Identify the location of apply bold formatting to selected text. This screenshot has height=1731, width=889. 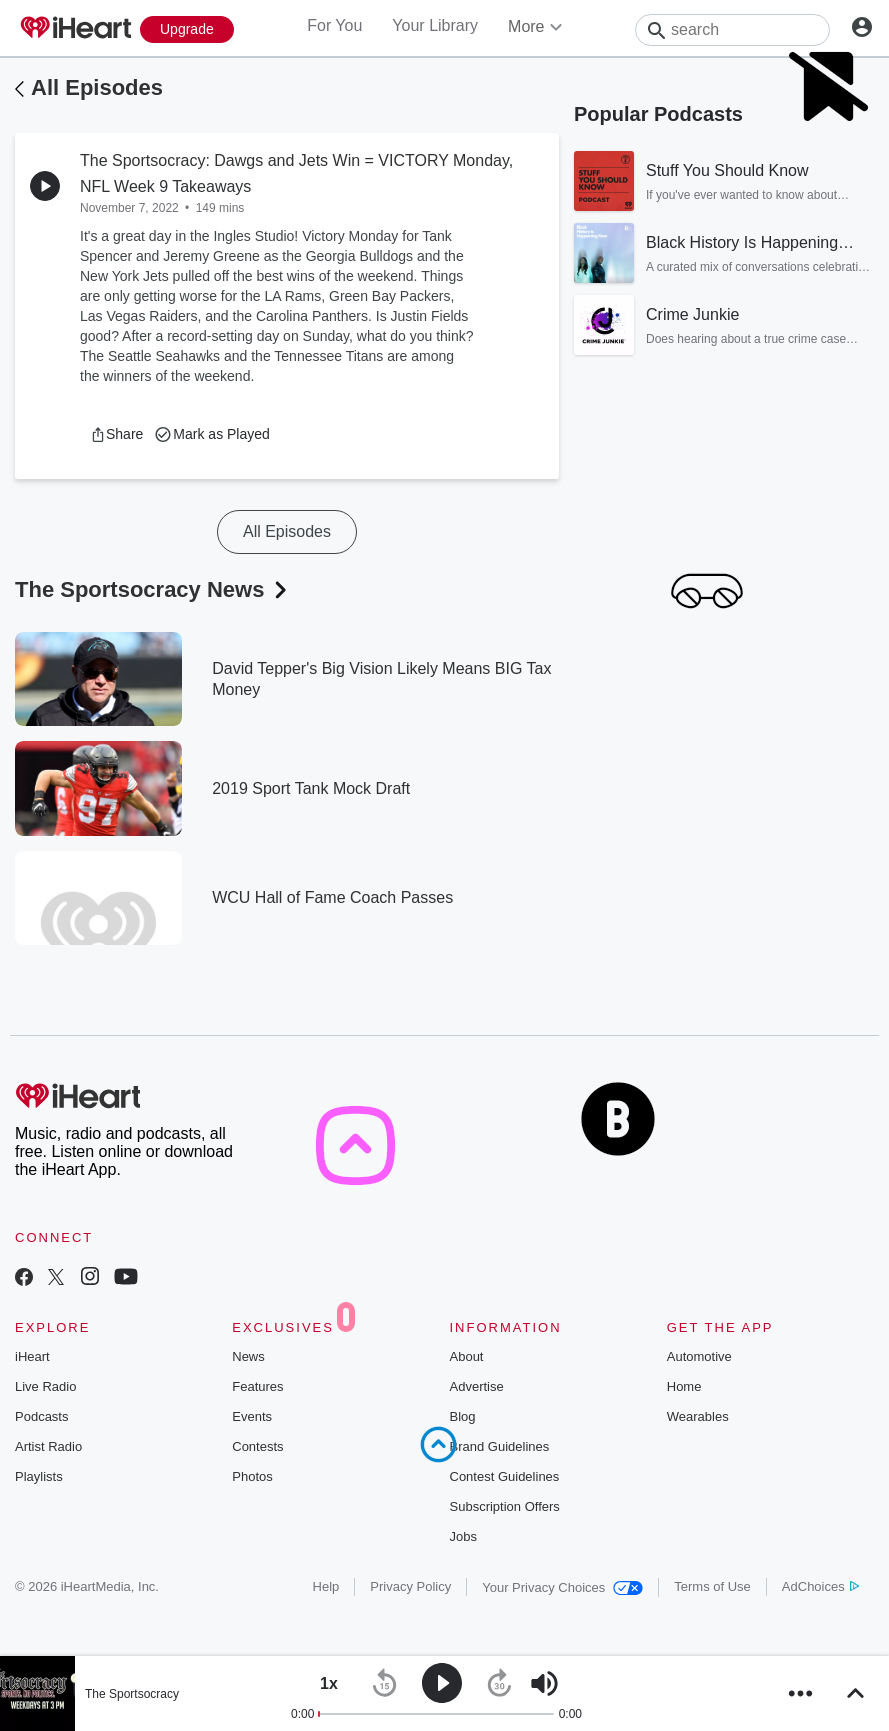
(618, 1119).